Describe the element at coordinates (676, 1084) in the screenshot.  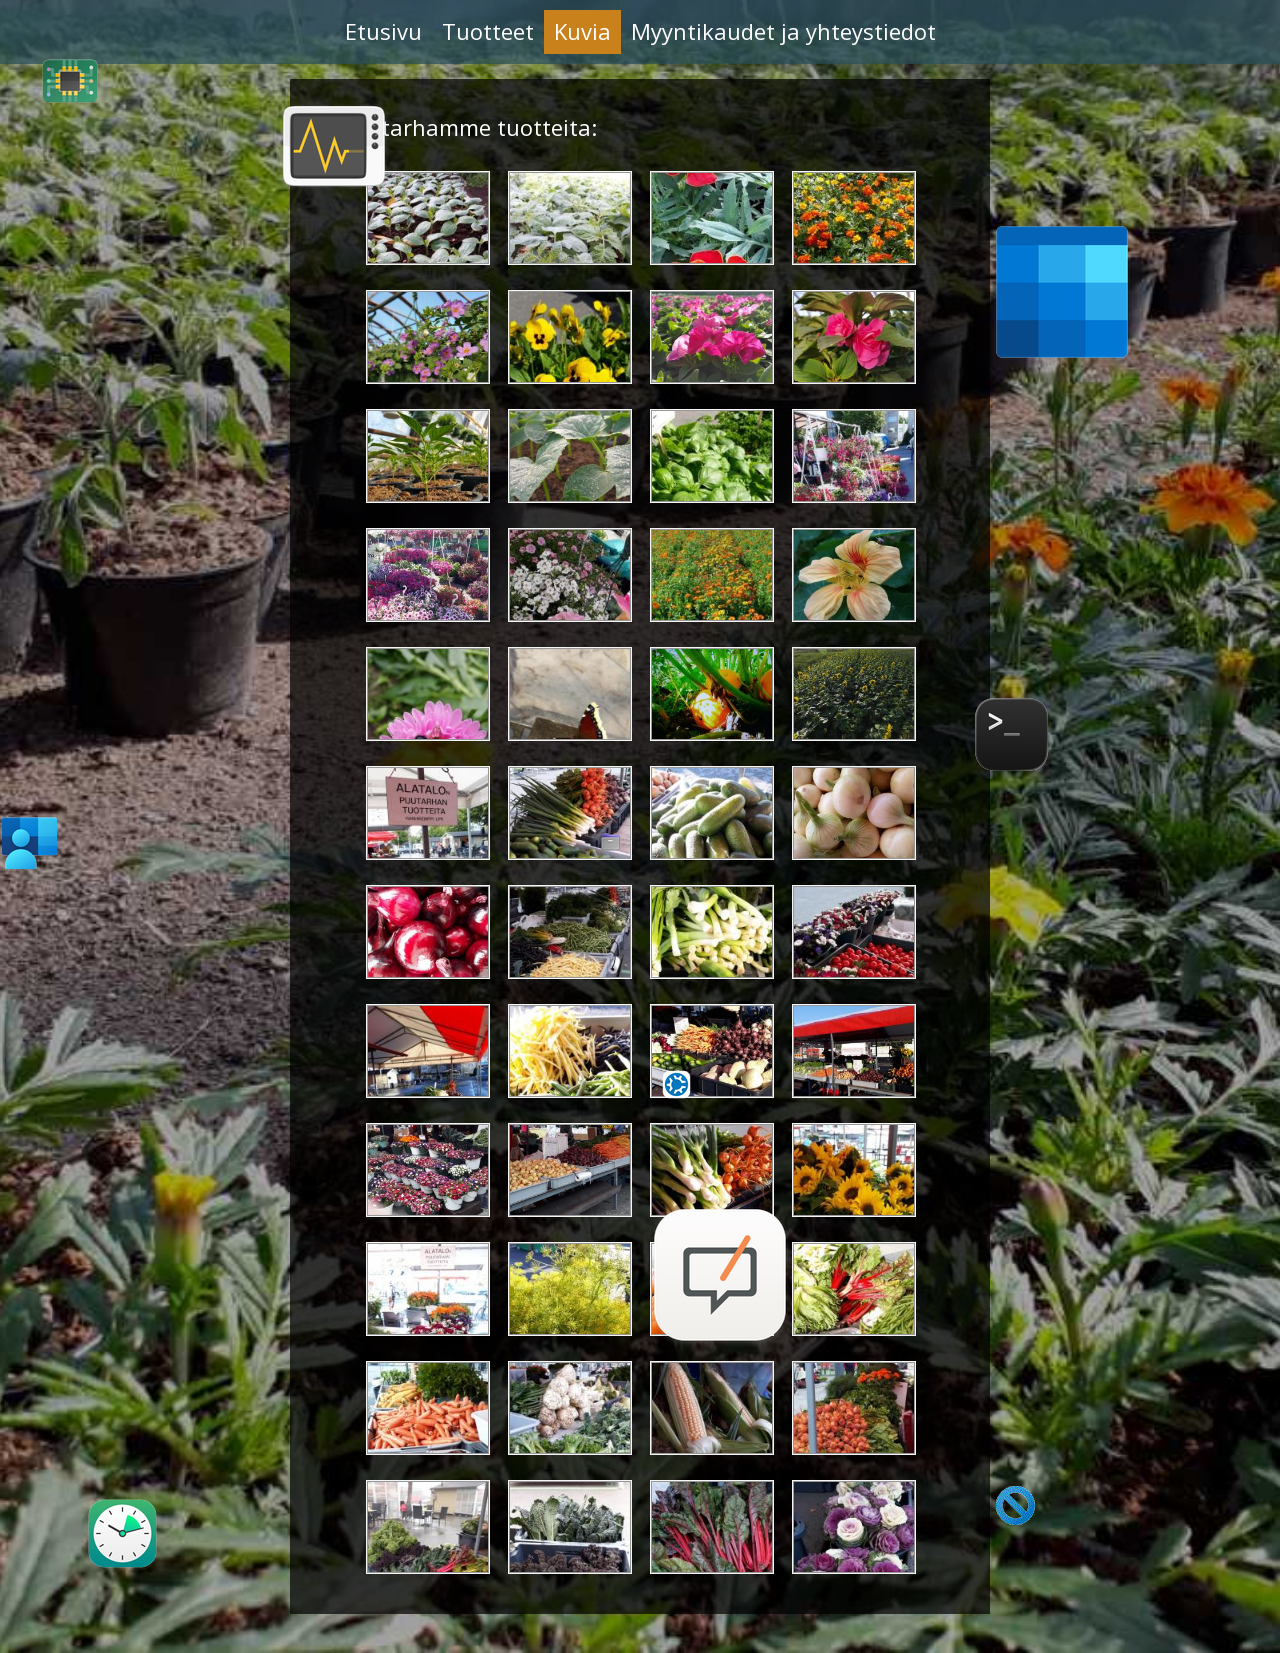
I see `launch kubuntu system settings` at that location.